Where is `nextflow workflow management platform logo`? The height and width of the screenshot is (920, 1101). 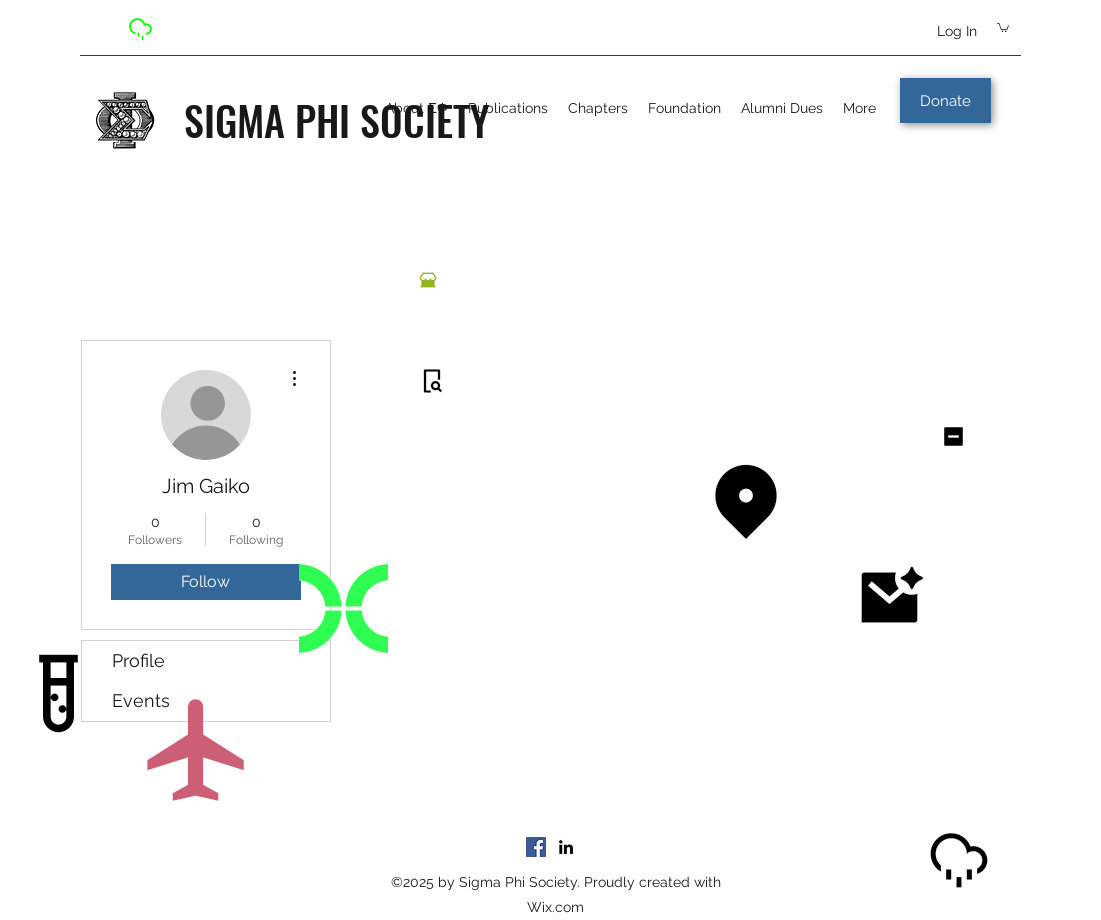
nextflow workflow management platform logo is located at coordinates (343, 608).